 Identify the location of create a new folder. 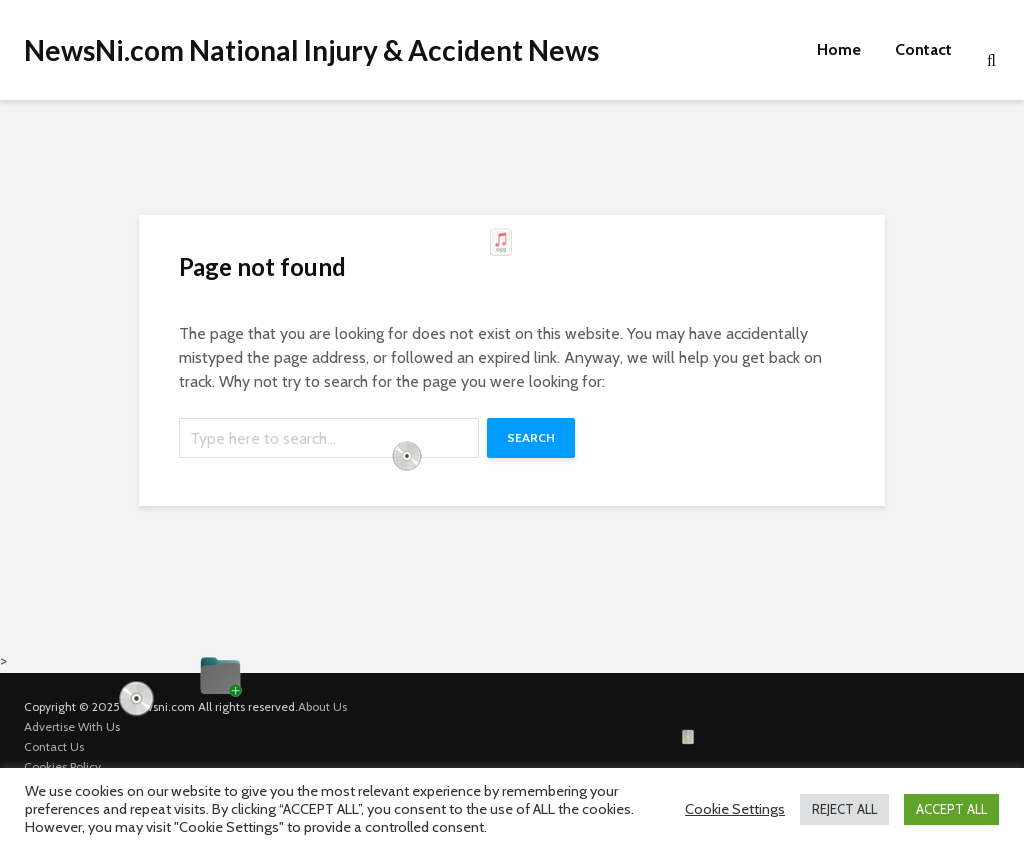
(220, 675).